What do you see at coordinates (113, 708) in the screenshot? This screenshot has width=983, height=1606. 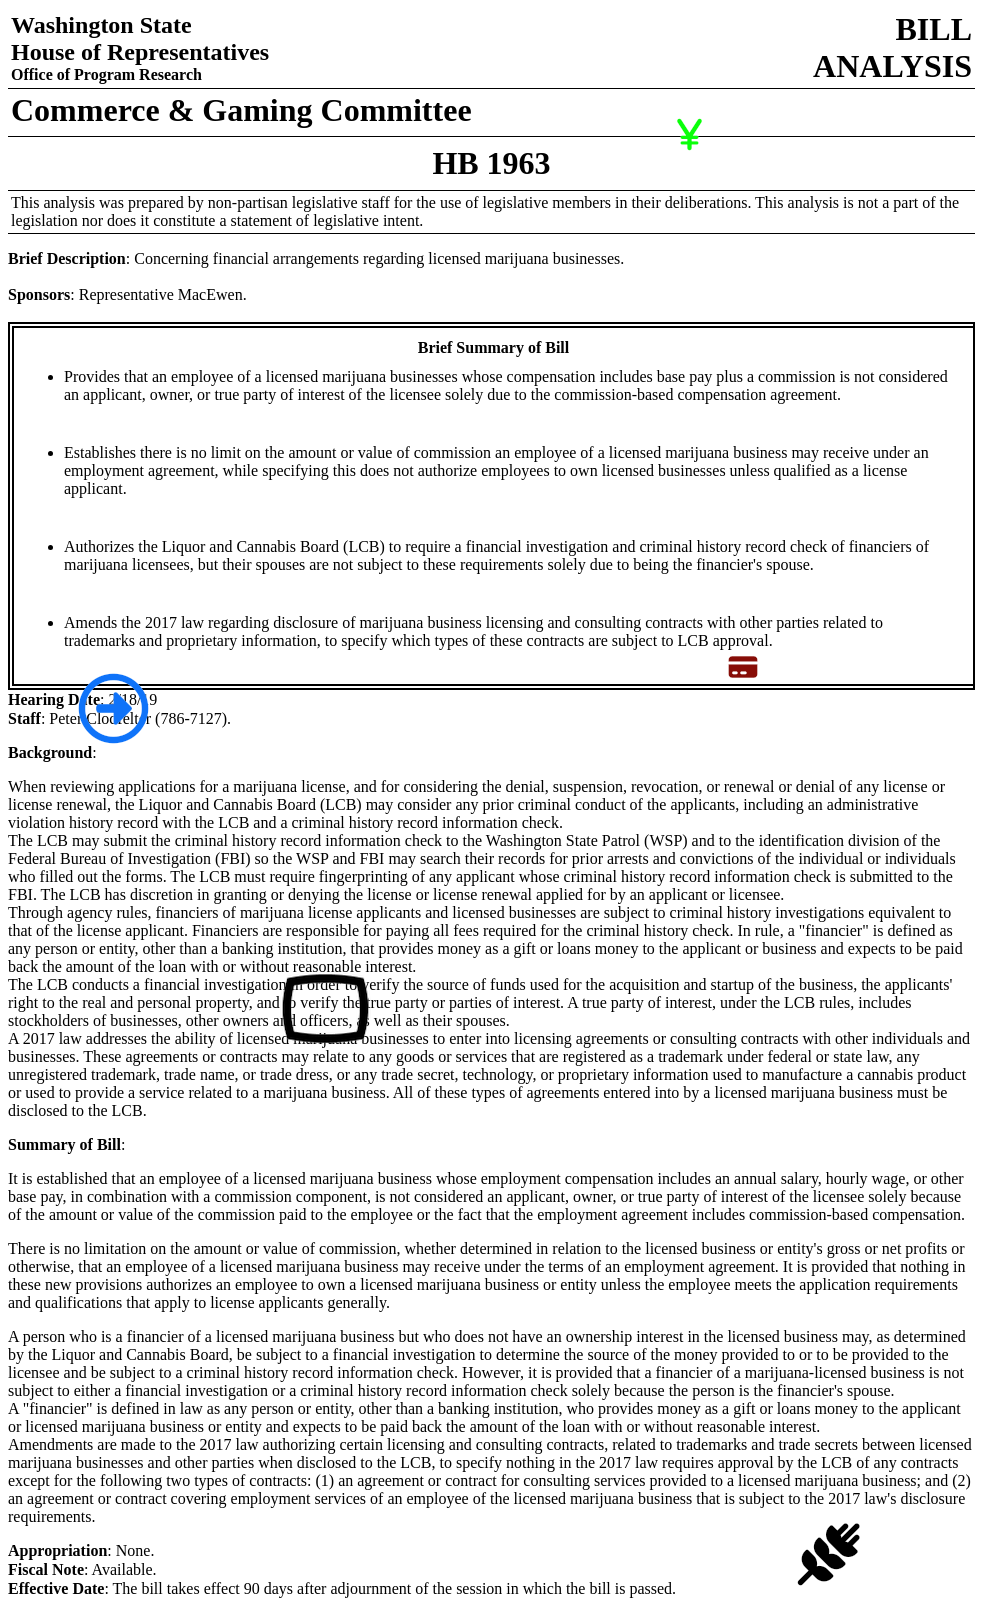 I see `go to next item or step` at bounding box center [113, 708].